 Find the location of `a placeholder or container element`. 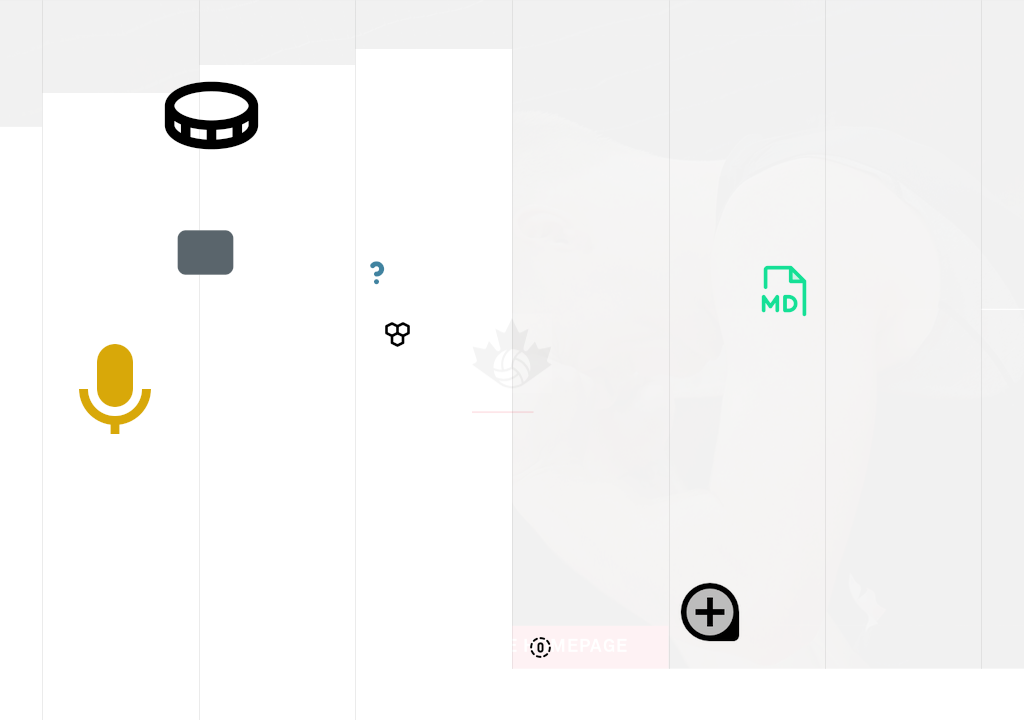

a placeholder or container element is located at coordinates (205, 252).